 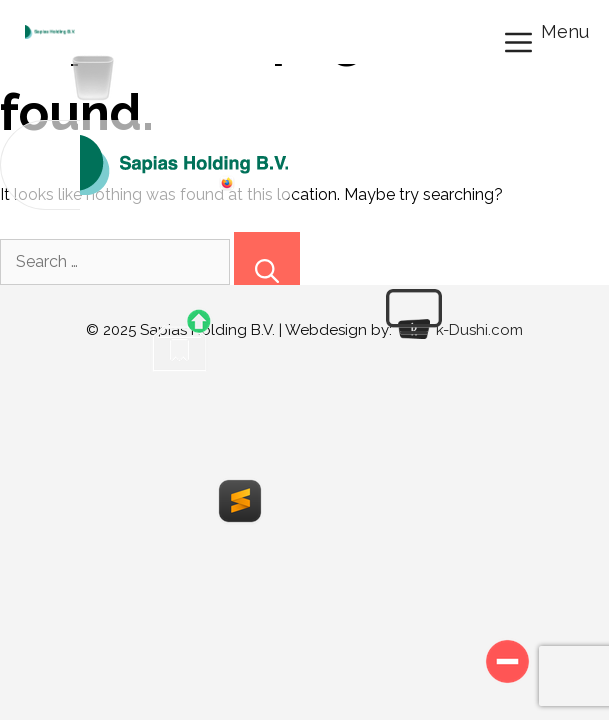 What do you see at coordinates (93, 77) in the screenshot?
I see `open the trash to view deleted items` at bounding box center [93, 77].